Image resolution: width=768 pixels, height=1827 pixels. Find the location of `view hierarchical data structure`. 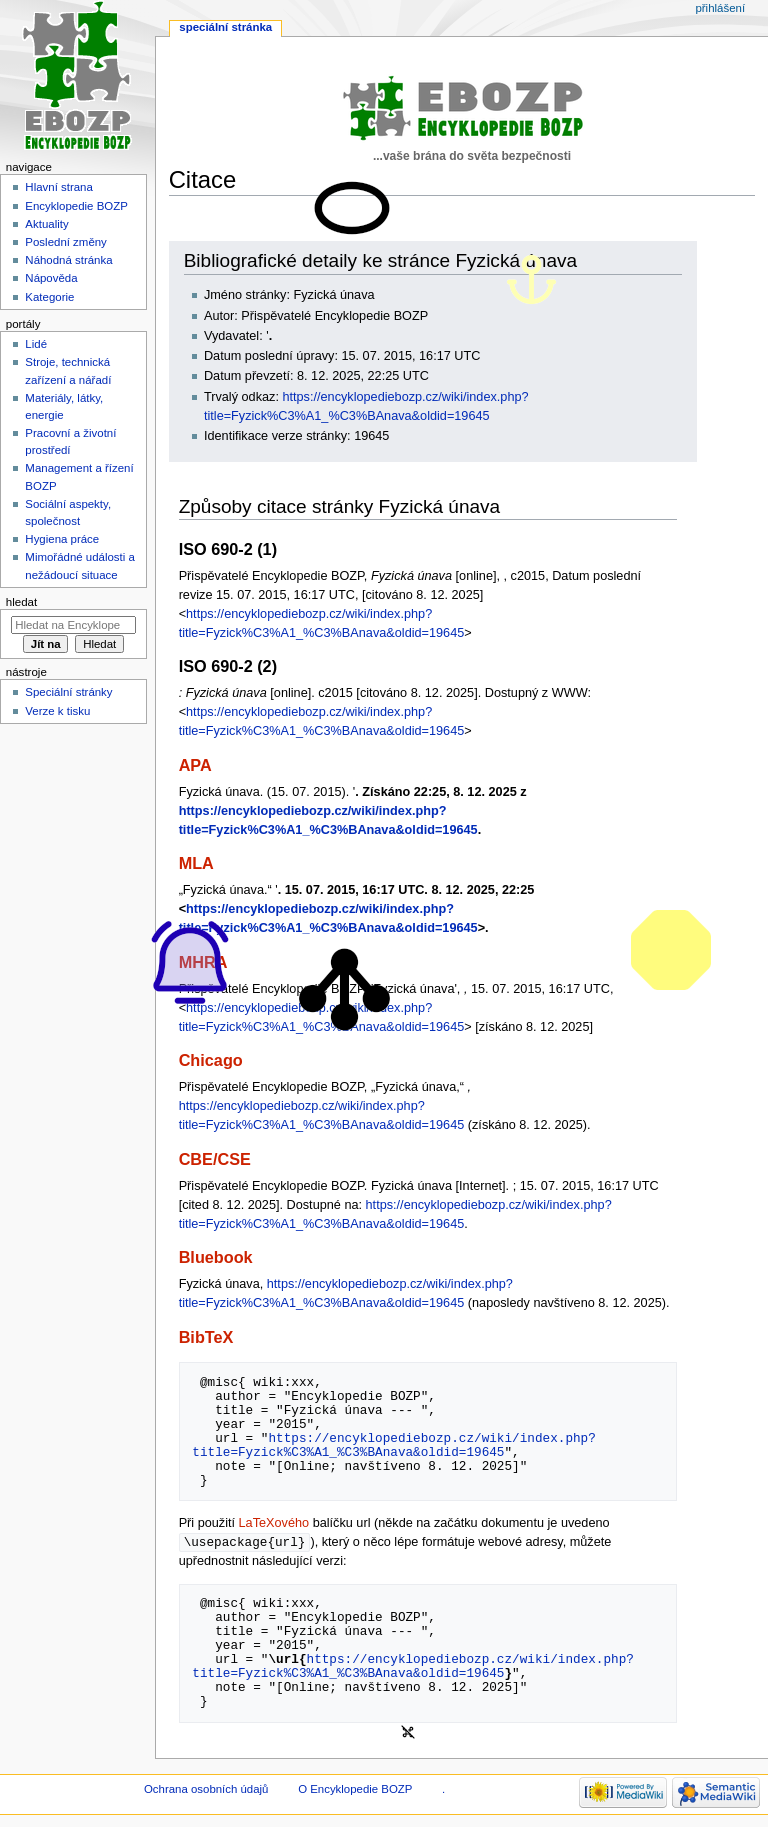

view hierarchical data structure is located at coordinates (344, 989).